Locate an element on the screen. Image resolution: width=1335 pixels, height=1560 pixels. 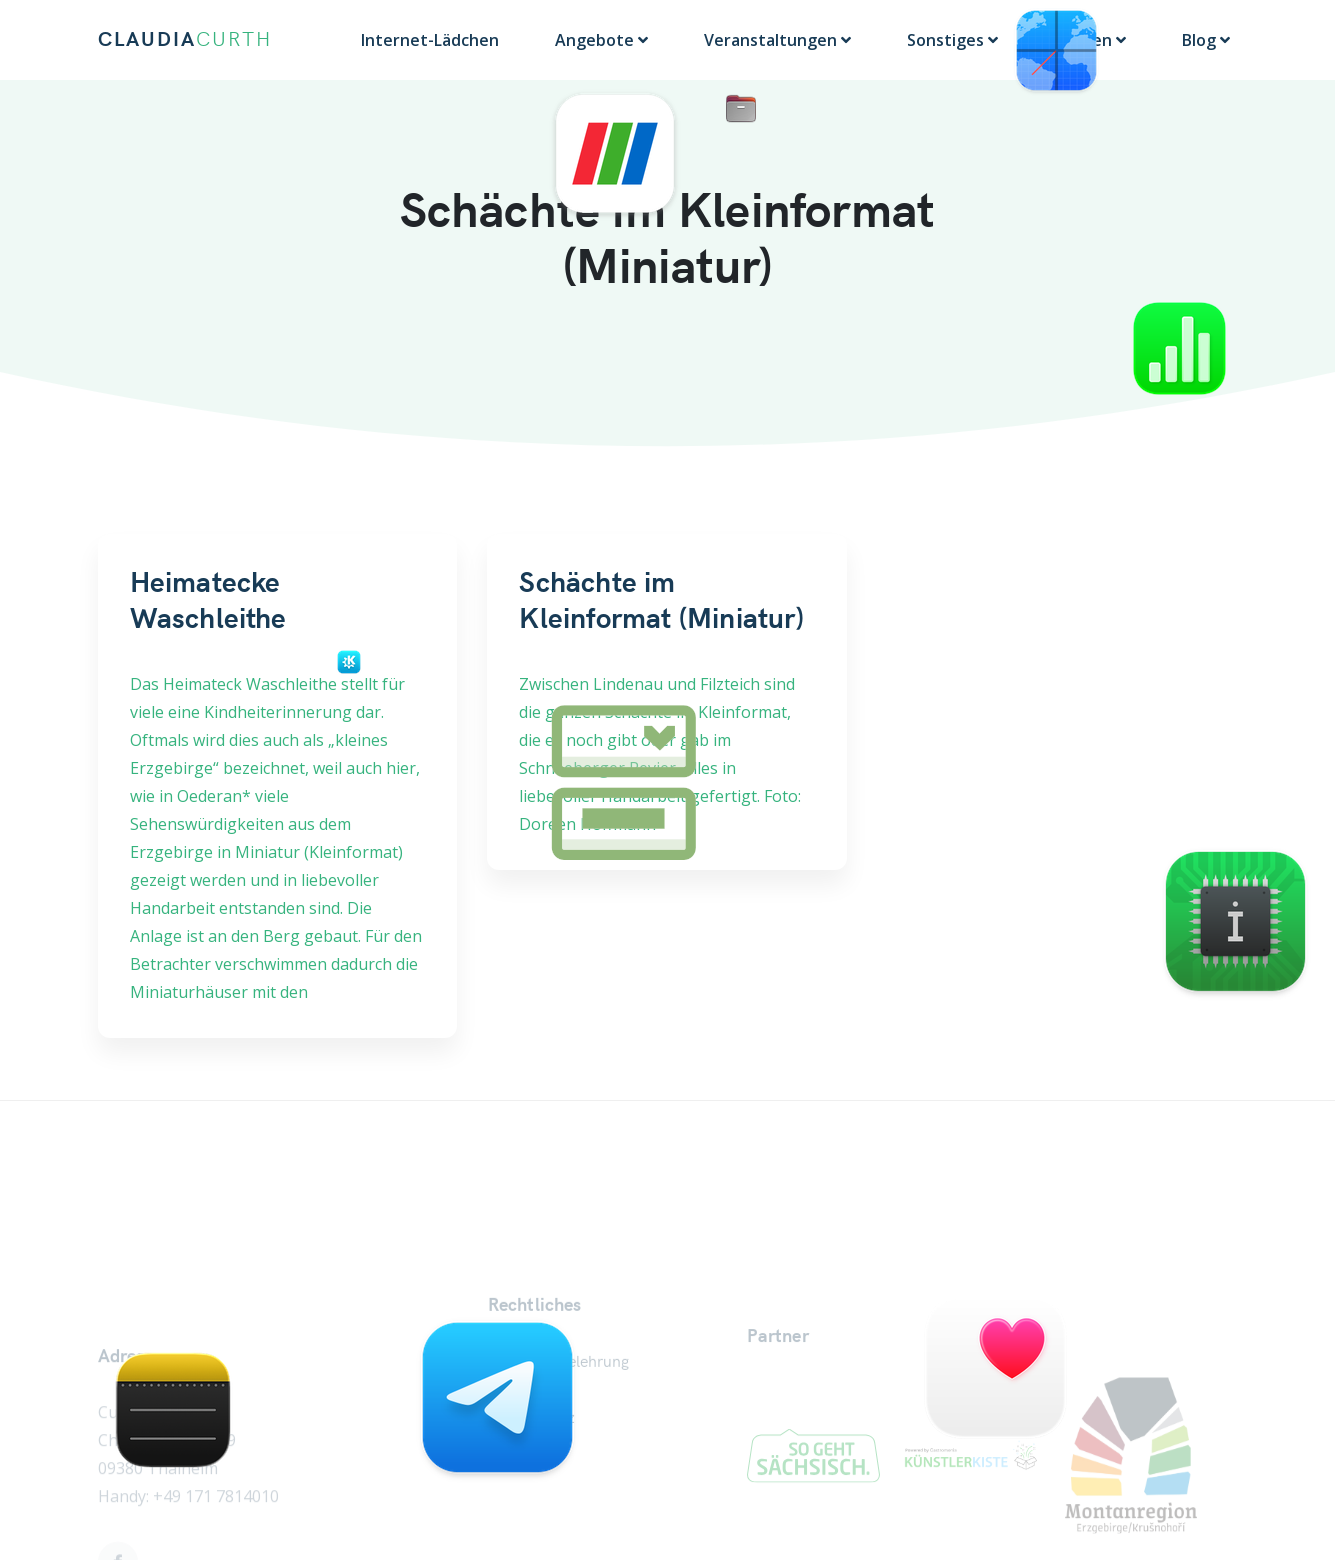
open the Health app to view fitness and wellness data is located at coordinates (995, 1367).